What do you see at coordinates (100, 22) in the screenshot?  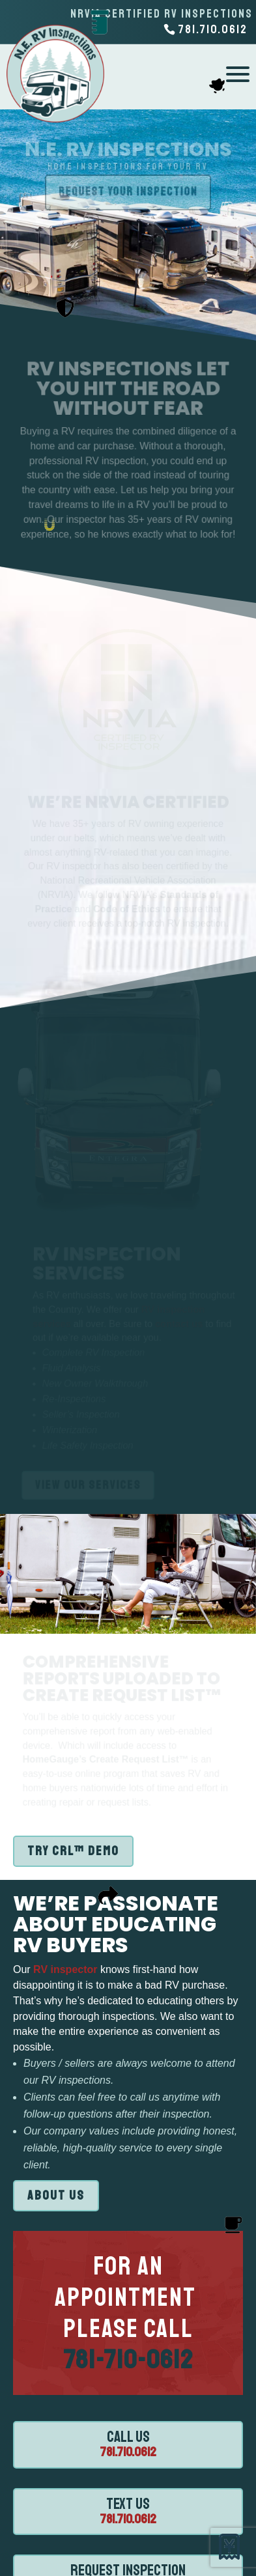 I see `view prescription or medication details` at bounding box center [100, 22].